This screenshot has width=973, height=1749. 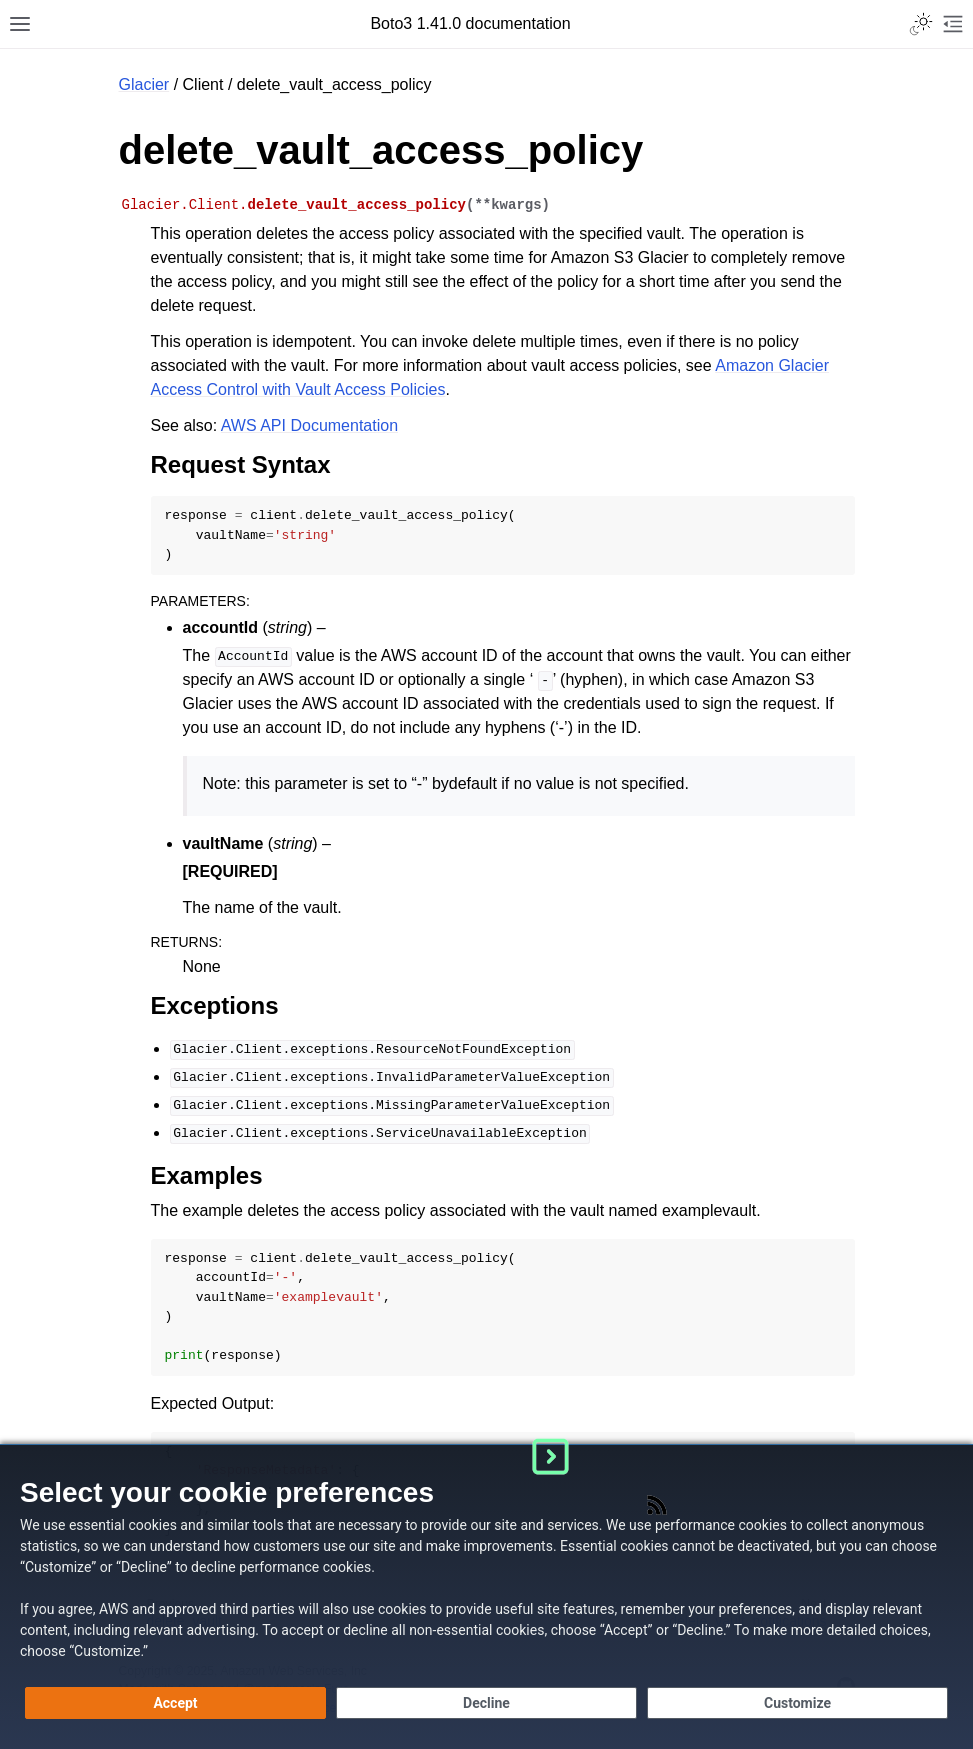 What do you see at coordinates (657, 1505) in the screenshot?
I see `subscribe to RSS feed` at bounding box center [657, 1505].